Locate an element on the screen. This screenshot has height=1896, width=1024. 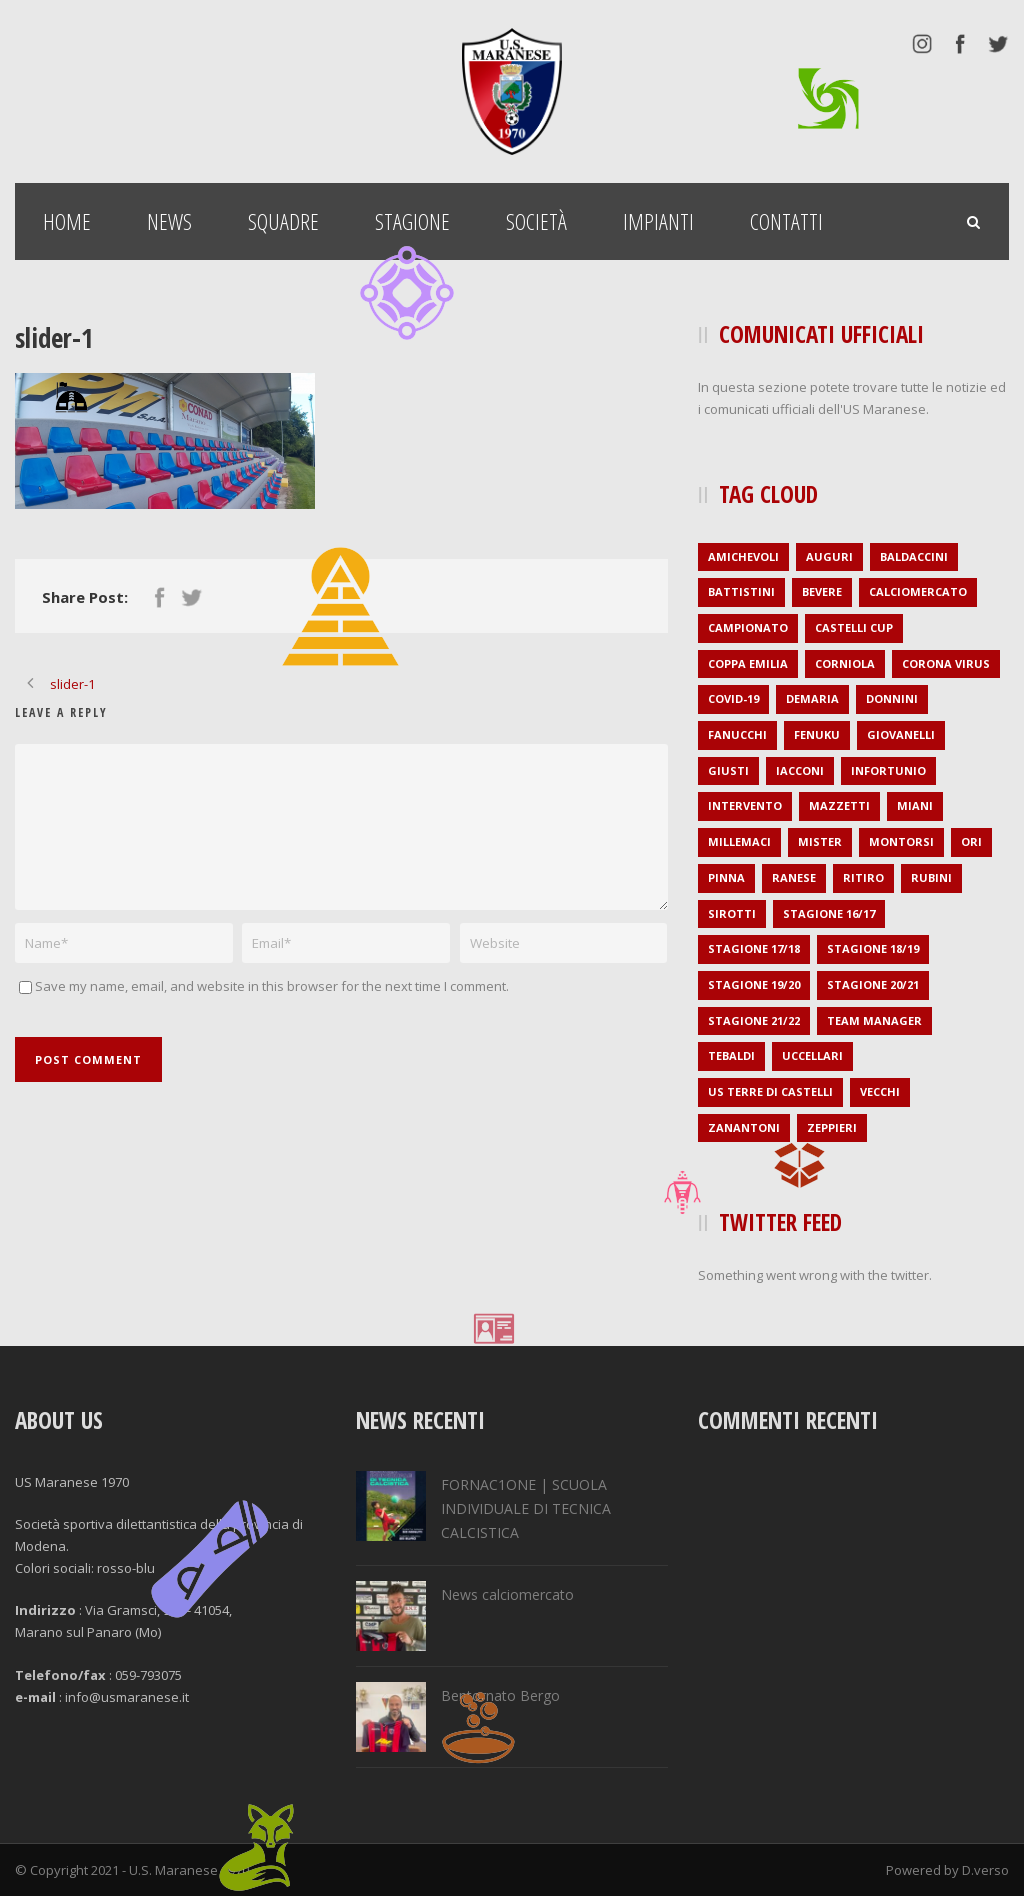
brewing or crafting a potion is located at coordinates (478, 1727).